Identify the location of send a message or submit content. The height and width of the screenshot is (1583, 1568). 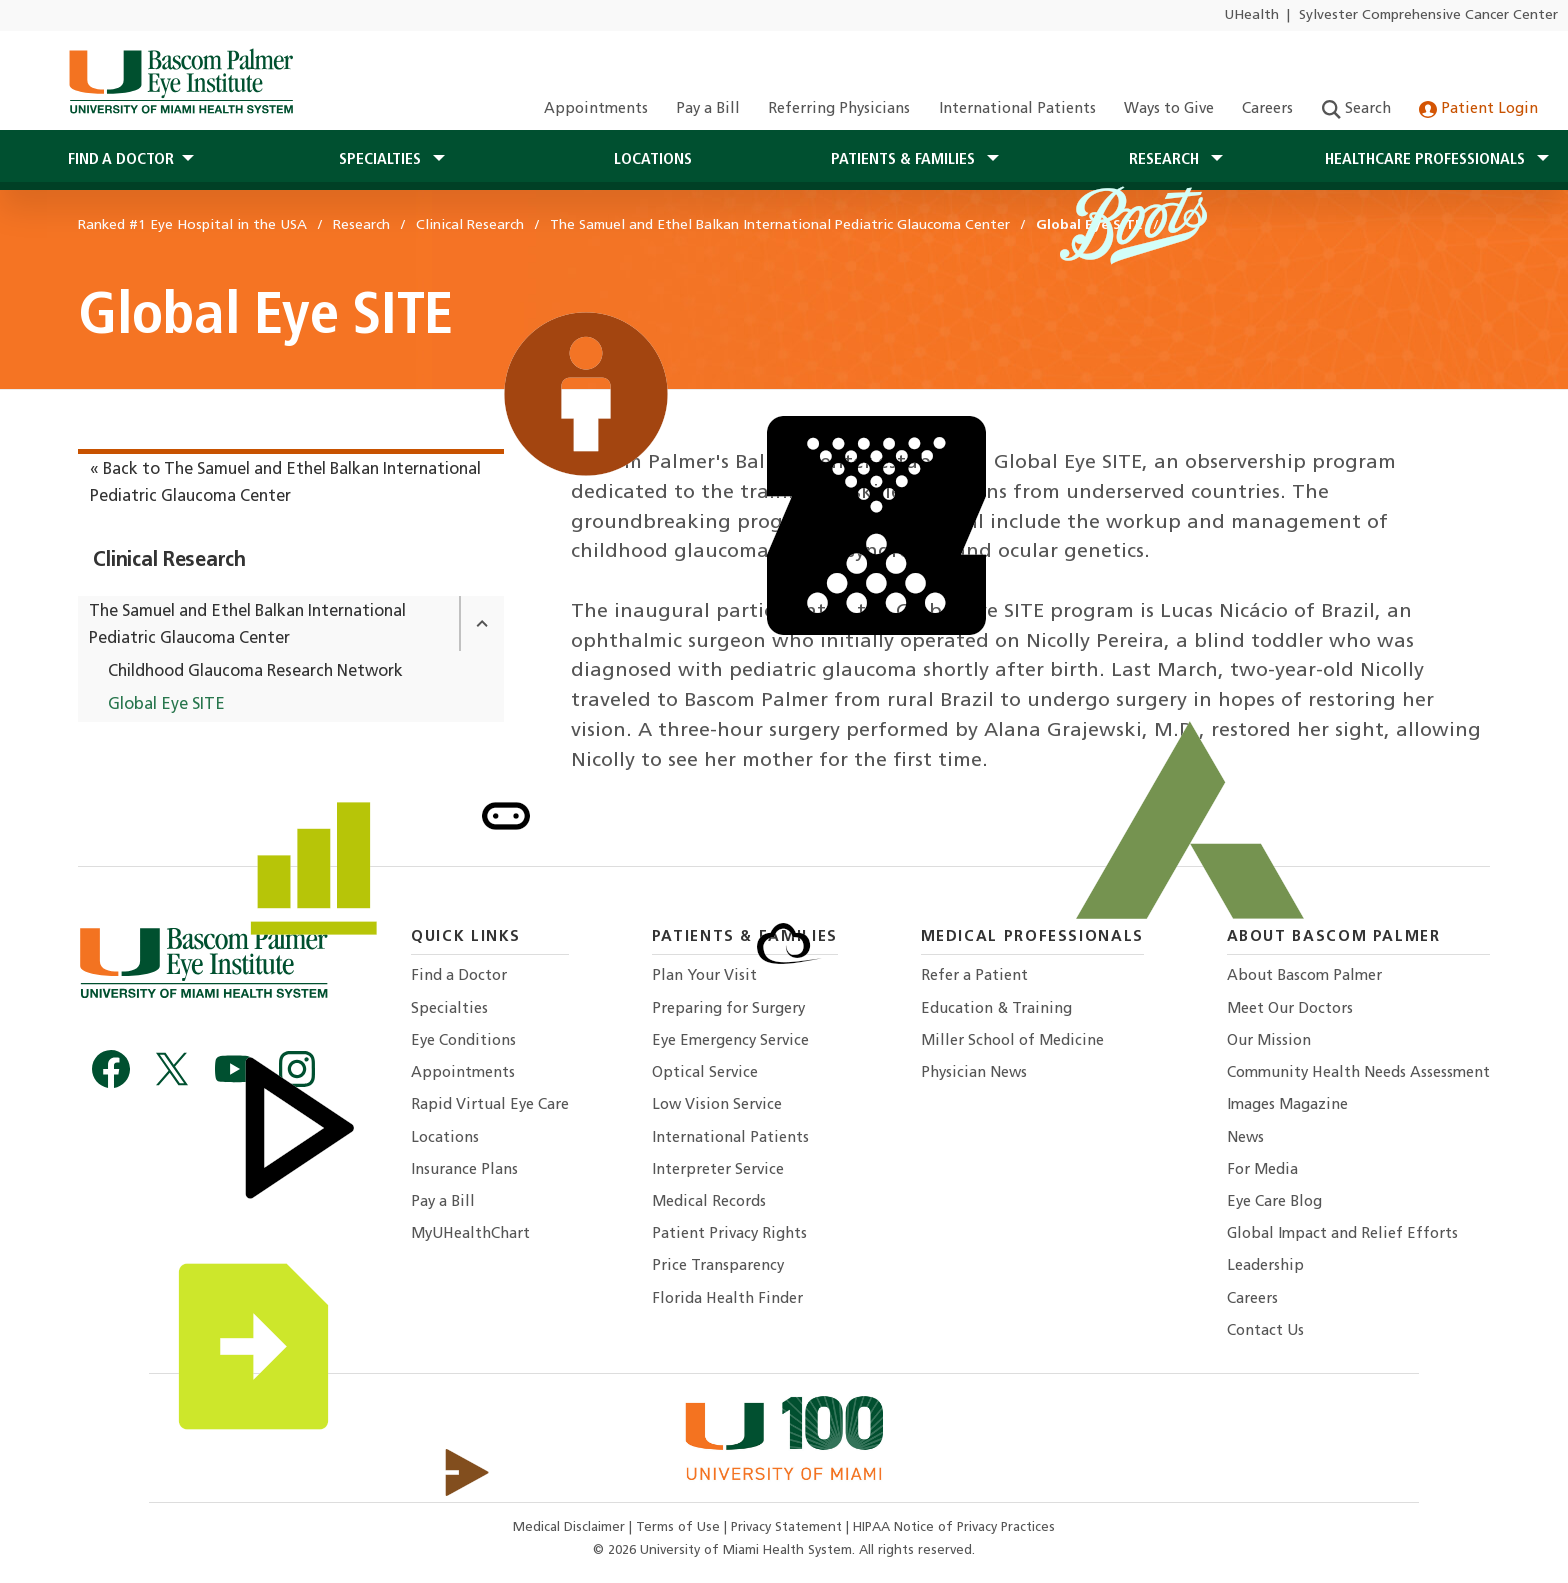
(465, 1472).